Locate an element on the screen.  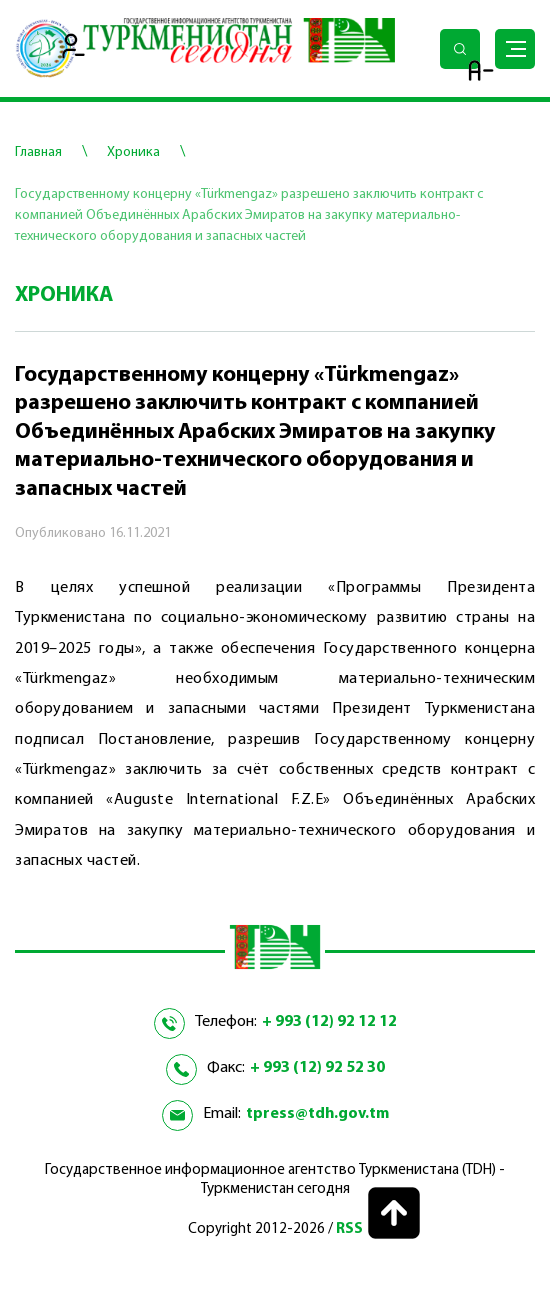
decrease font size is located at coordinates (480, 70).